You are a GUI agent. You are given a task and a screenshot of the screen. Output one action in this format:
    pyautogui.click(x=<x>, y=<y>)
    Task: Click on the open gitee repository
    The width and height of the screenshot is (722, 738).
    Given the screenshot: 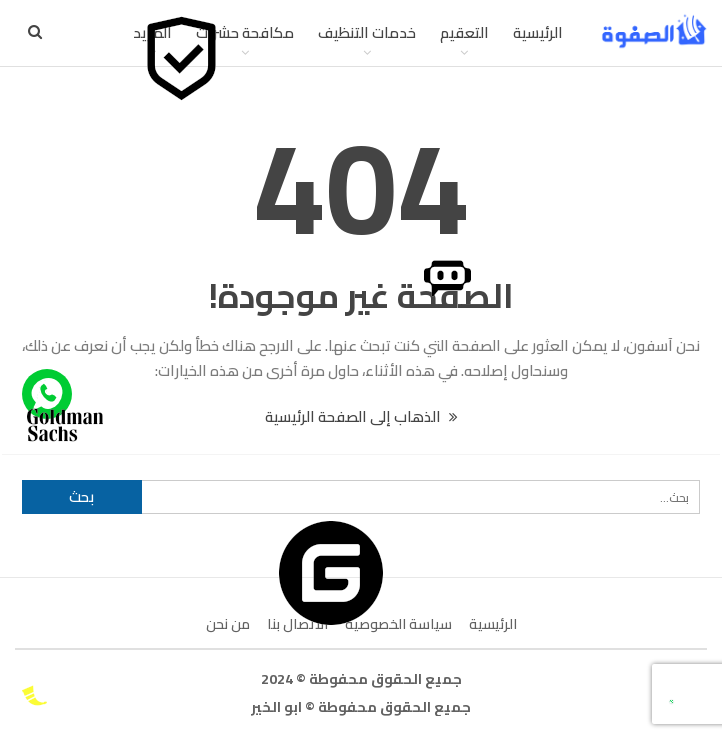 What is the action you would take?
    pyautogui.click(x=331, y=573)
    